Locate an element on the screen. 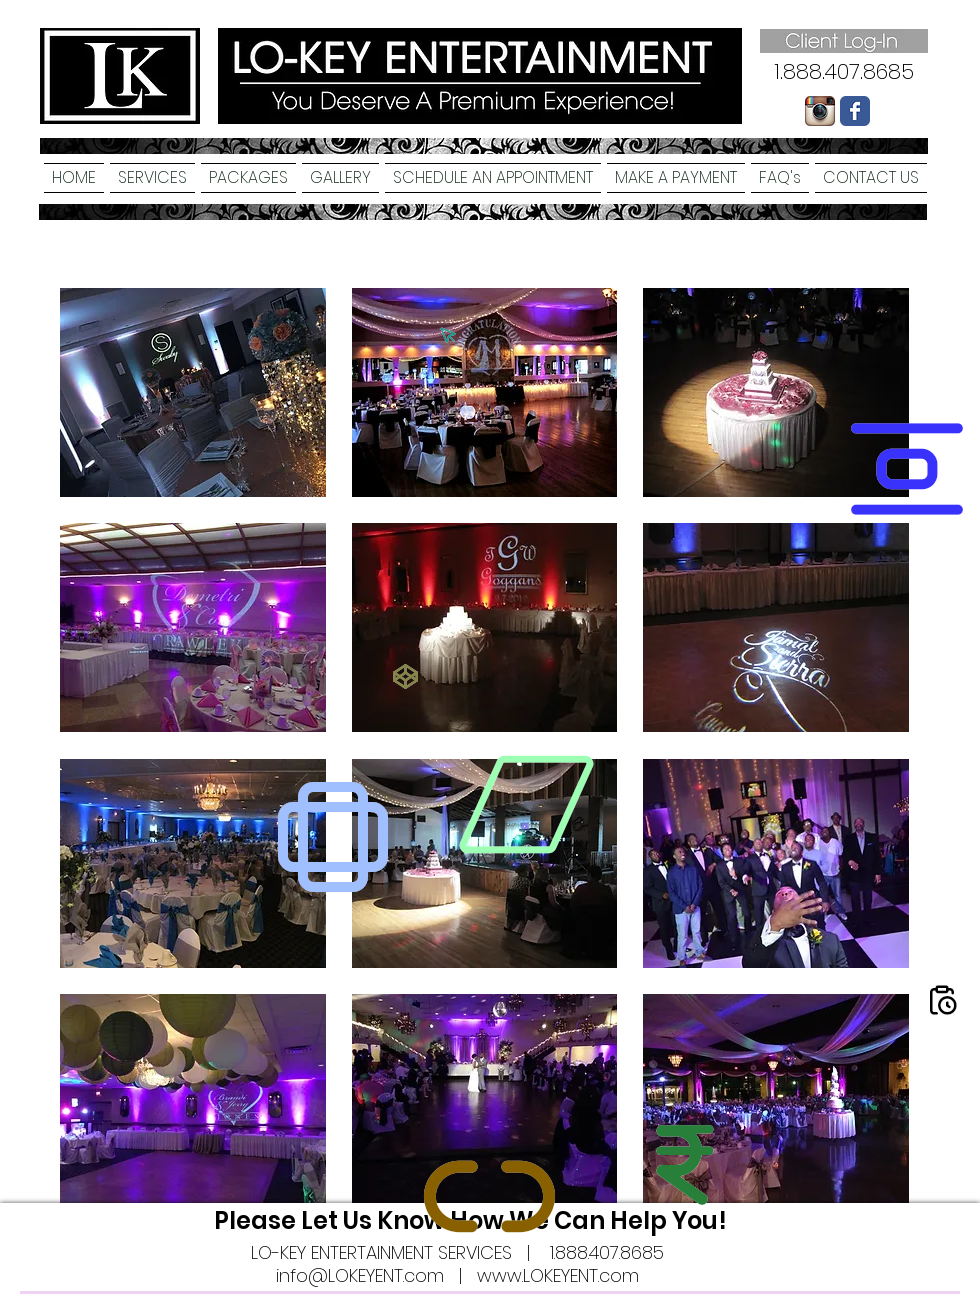  disconnect or unlink connected accounts is located at coordinates (489, 1196).